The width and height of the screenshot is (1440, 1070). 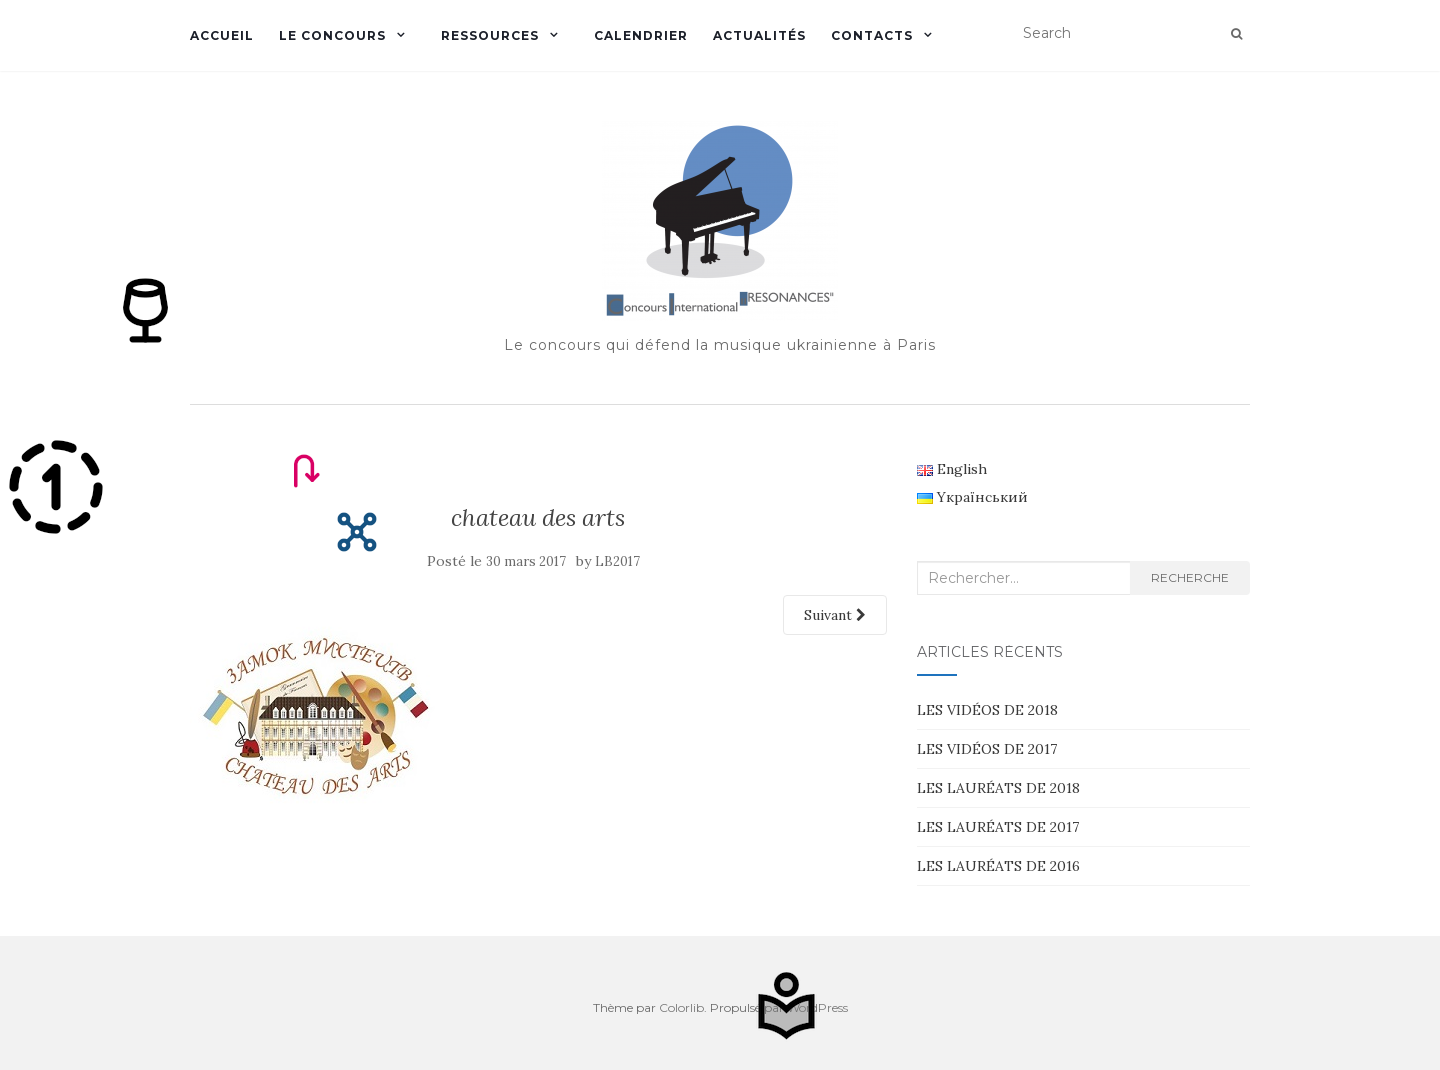 I want to click on view star network topology, so click(x=357, y=532).